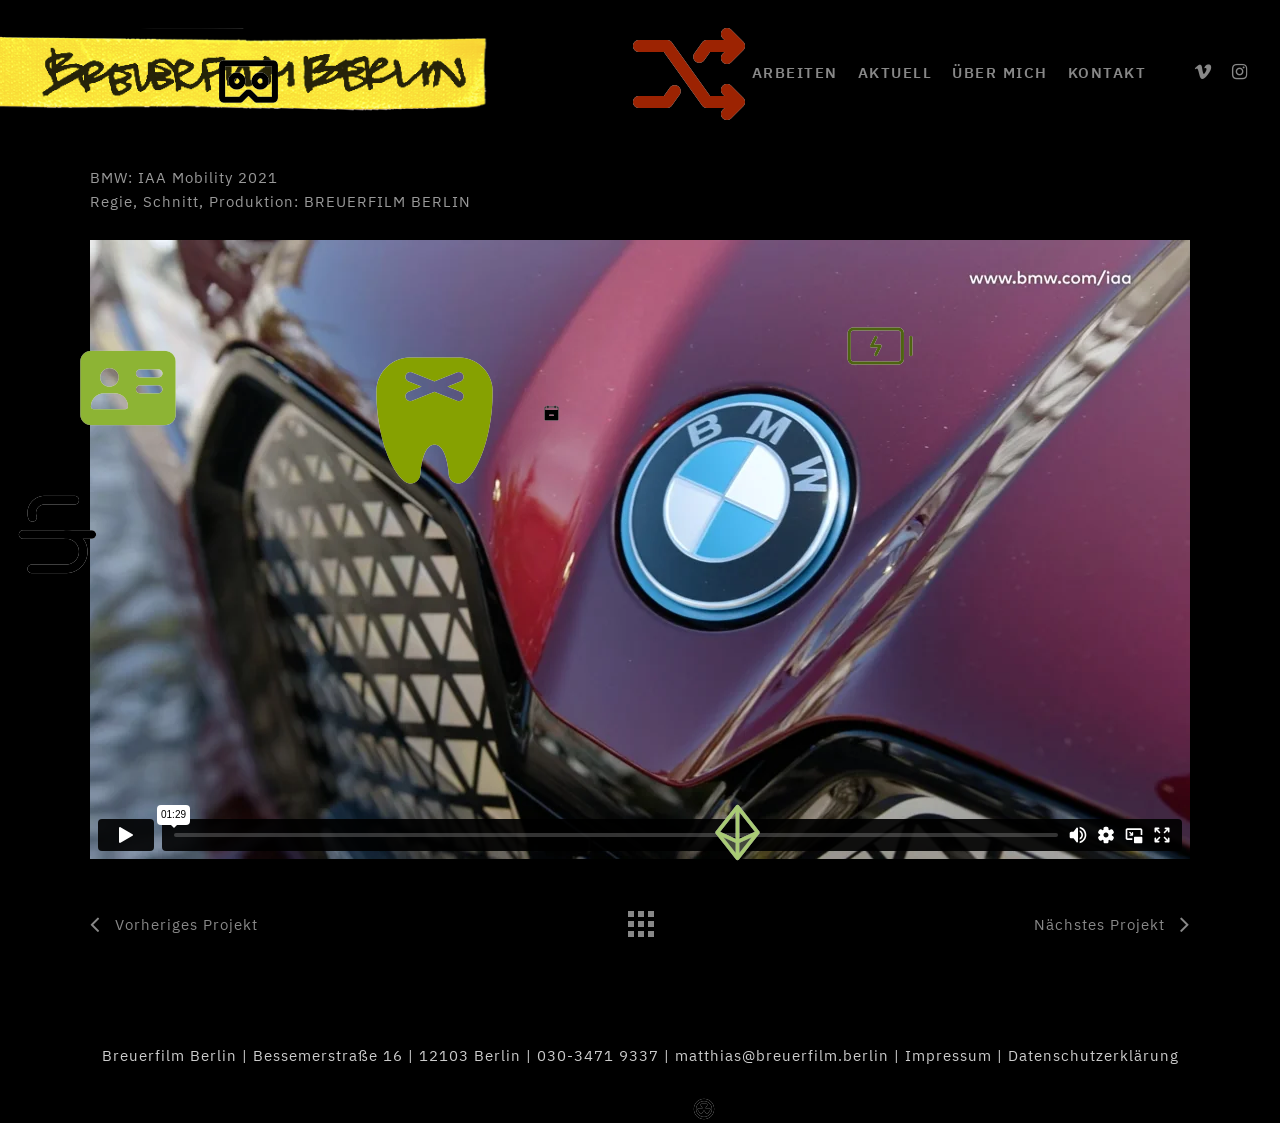 The height and width of the screenshot is (1123, 1280). Describe the element at coordinates (248, 81) in the screenshot. I see `launch google cardboard VR experience` at that location.